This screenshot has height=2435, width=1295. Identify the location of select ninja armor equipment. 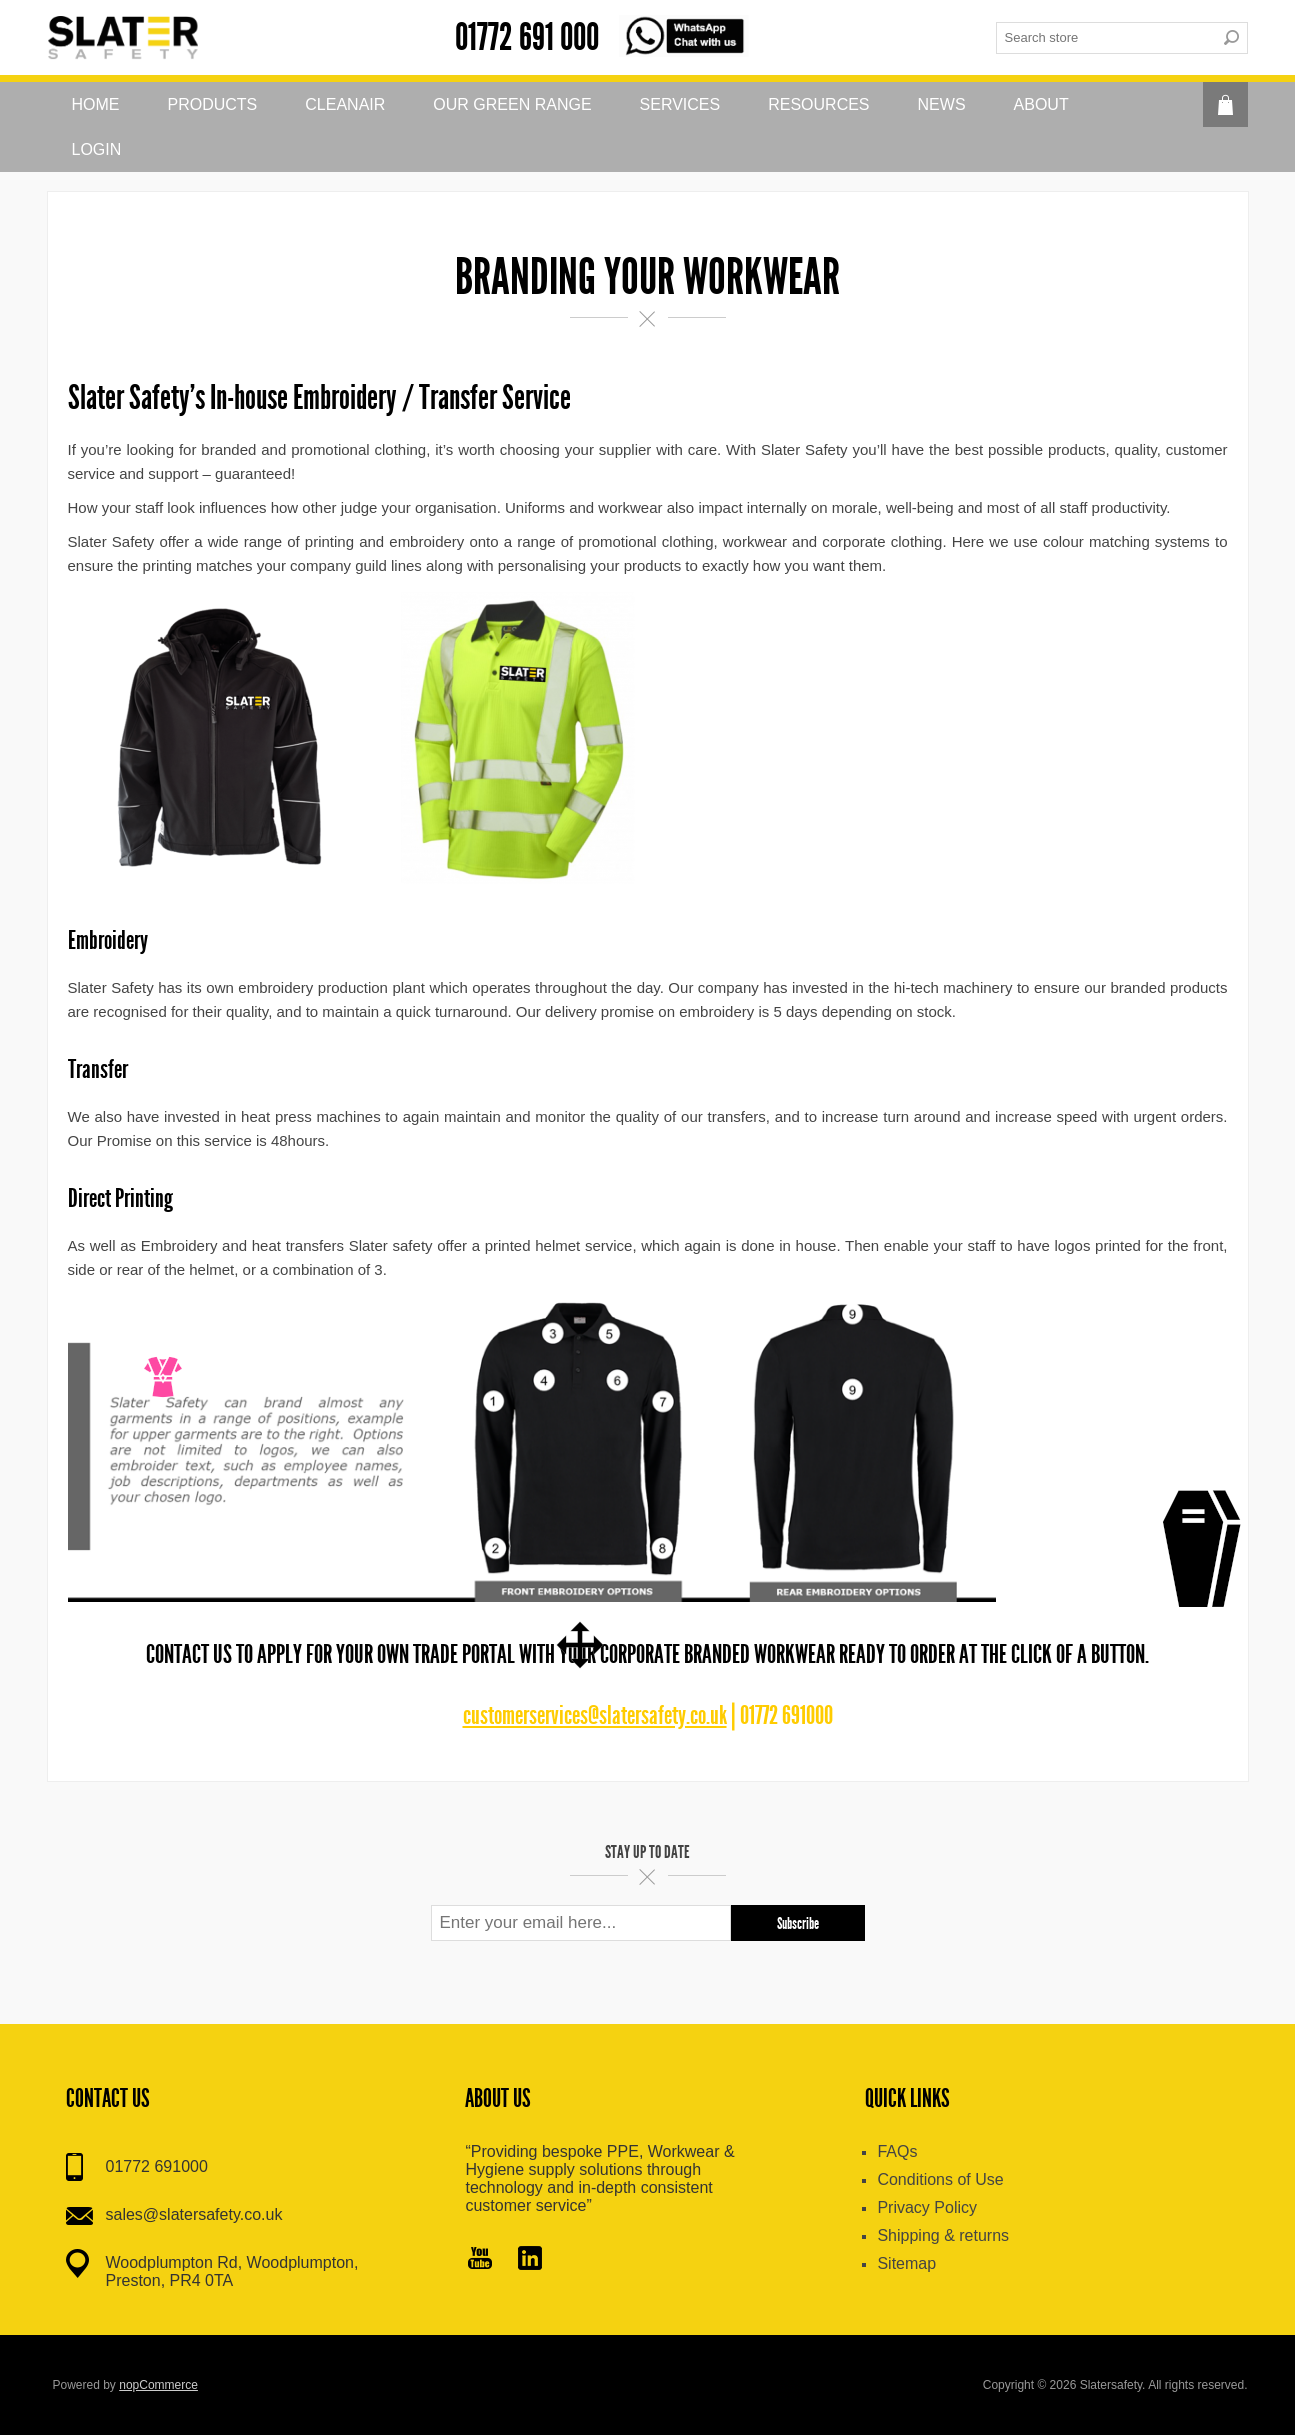
(163, 1377).